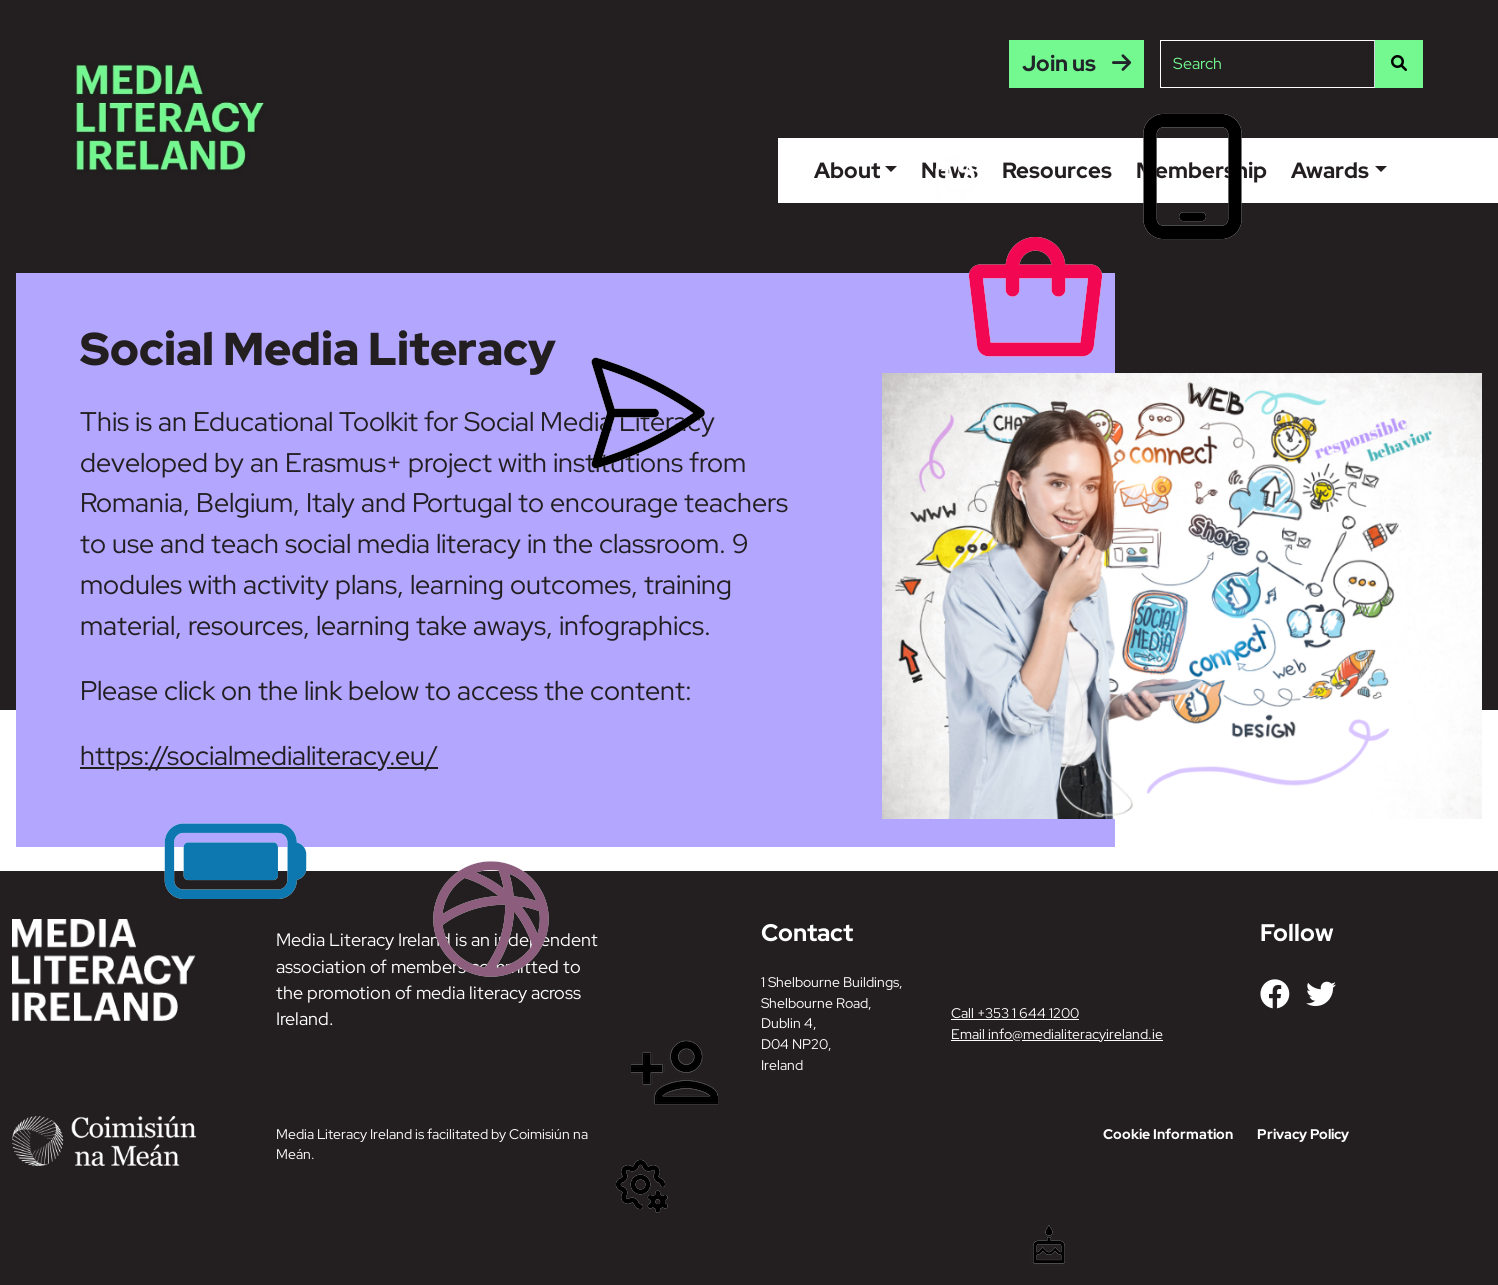  I want to click on switch to tablet view or layout, so click(1192, 176).